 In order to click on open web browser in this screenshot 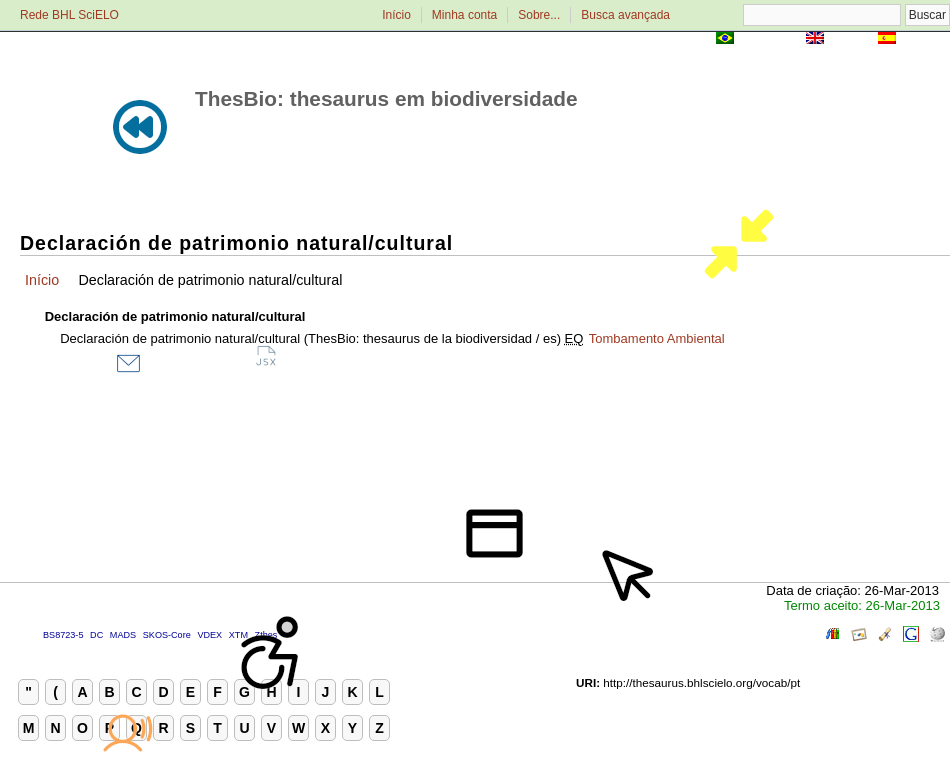, I will do `click(494, 533)`.